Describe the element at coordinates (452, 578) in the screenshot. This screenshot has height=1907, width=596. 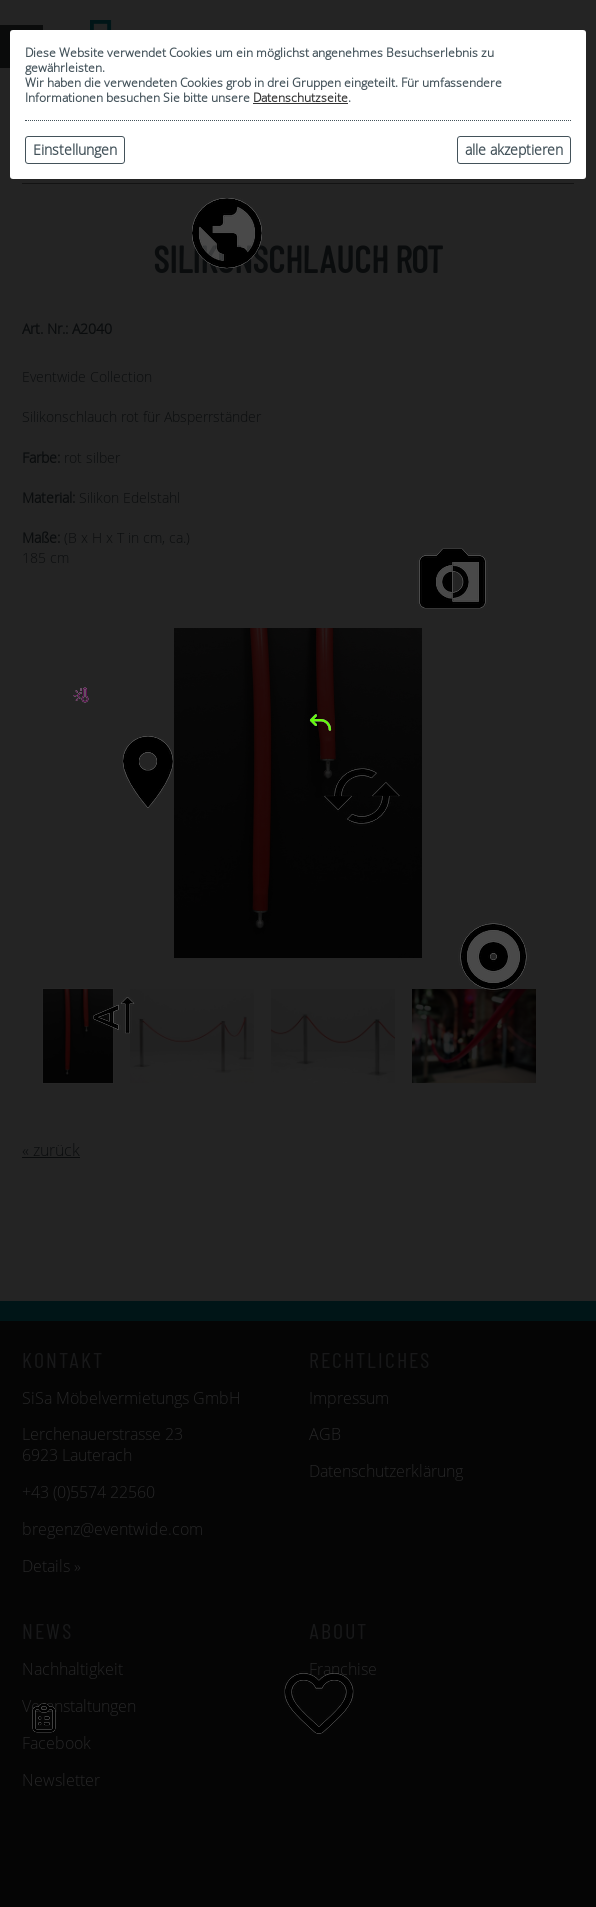
I see `apply black and white filter to photo` at that location.